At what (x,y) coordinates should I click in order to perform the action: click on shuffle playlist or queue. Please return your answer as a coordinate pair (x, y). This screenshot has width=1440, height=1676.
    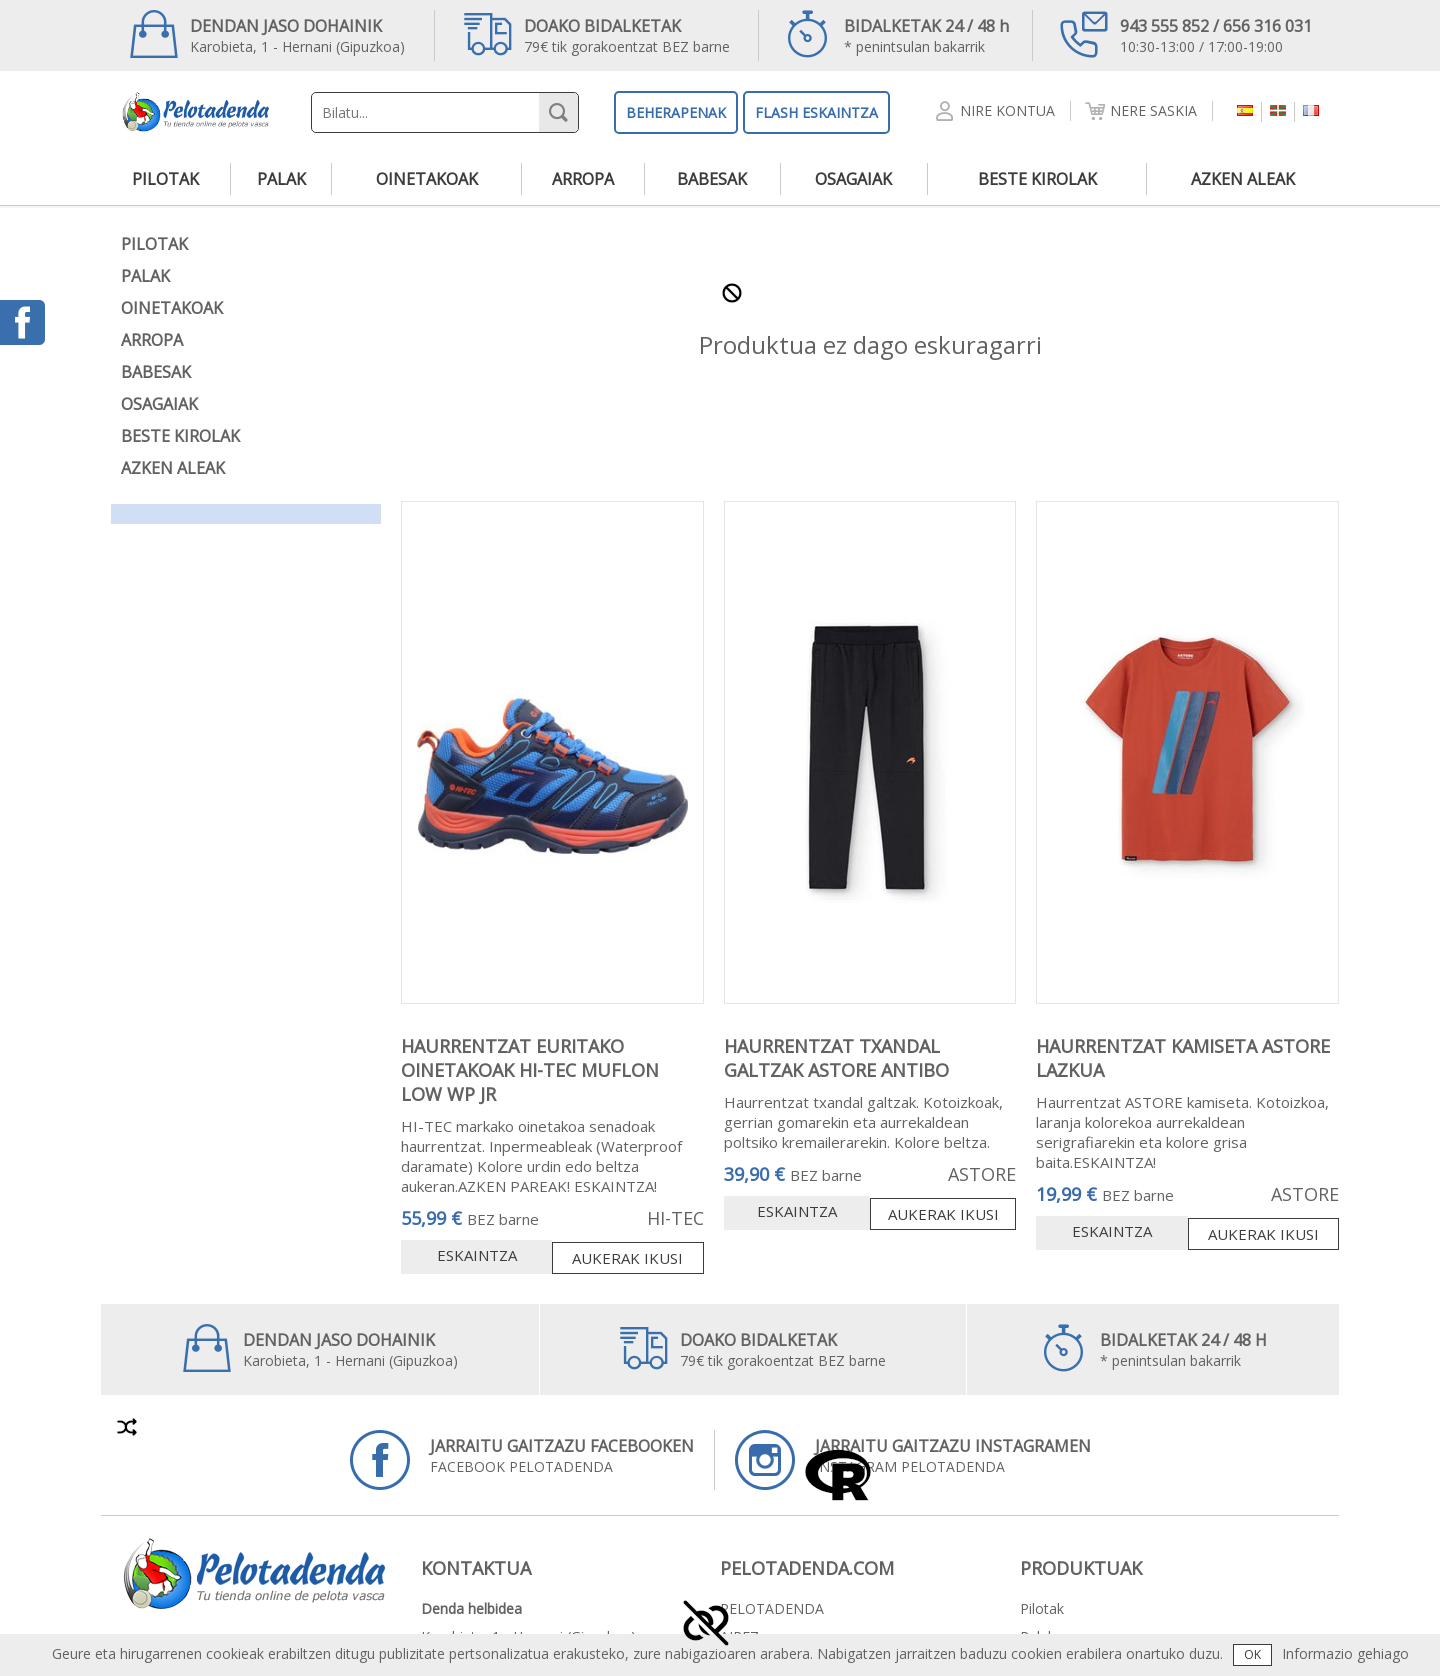
    Looking at the image, I should click on (127, 1427).